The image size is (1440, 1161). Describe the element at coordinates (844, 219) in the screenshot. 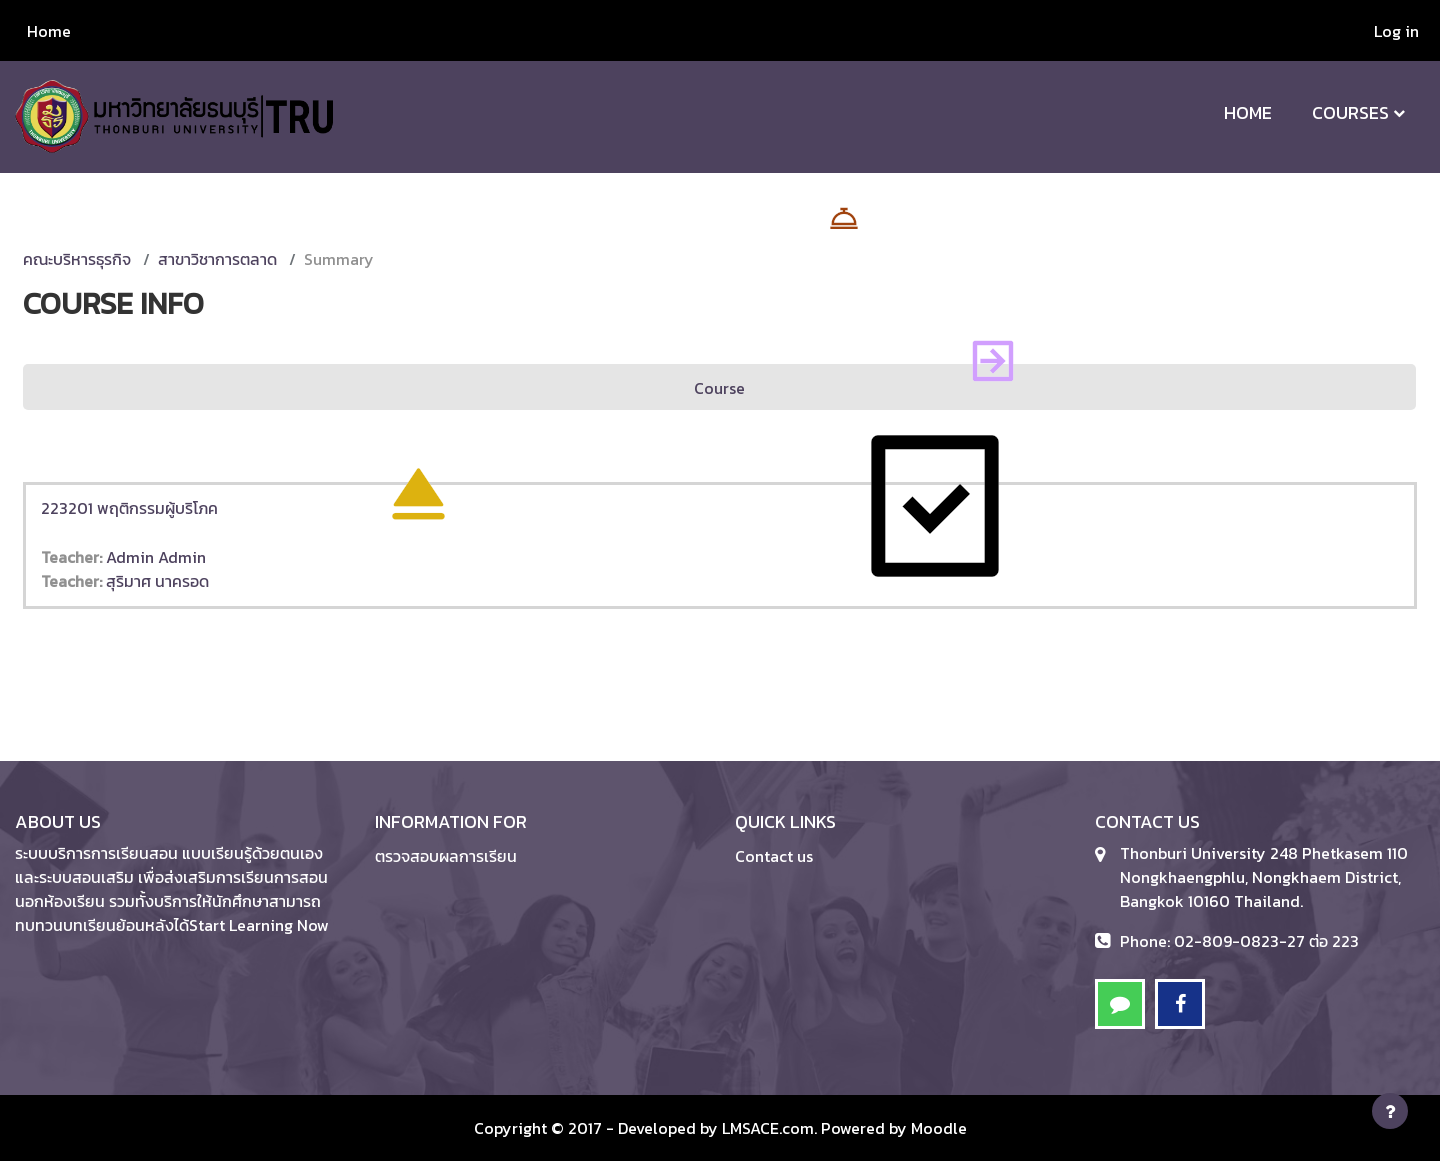

I see `request customer service or support` at that location.